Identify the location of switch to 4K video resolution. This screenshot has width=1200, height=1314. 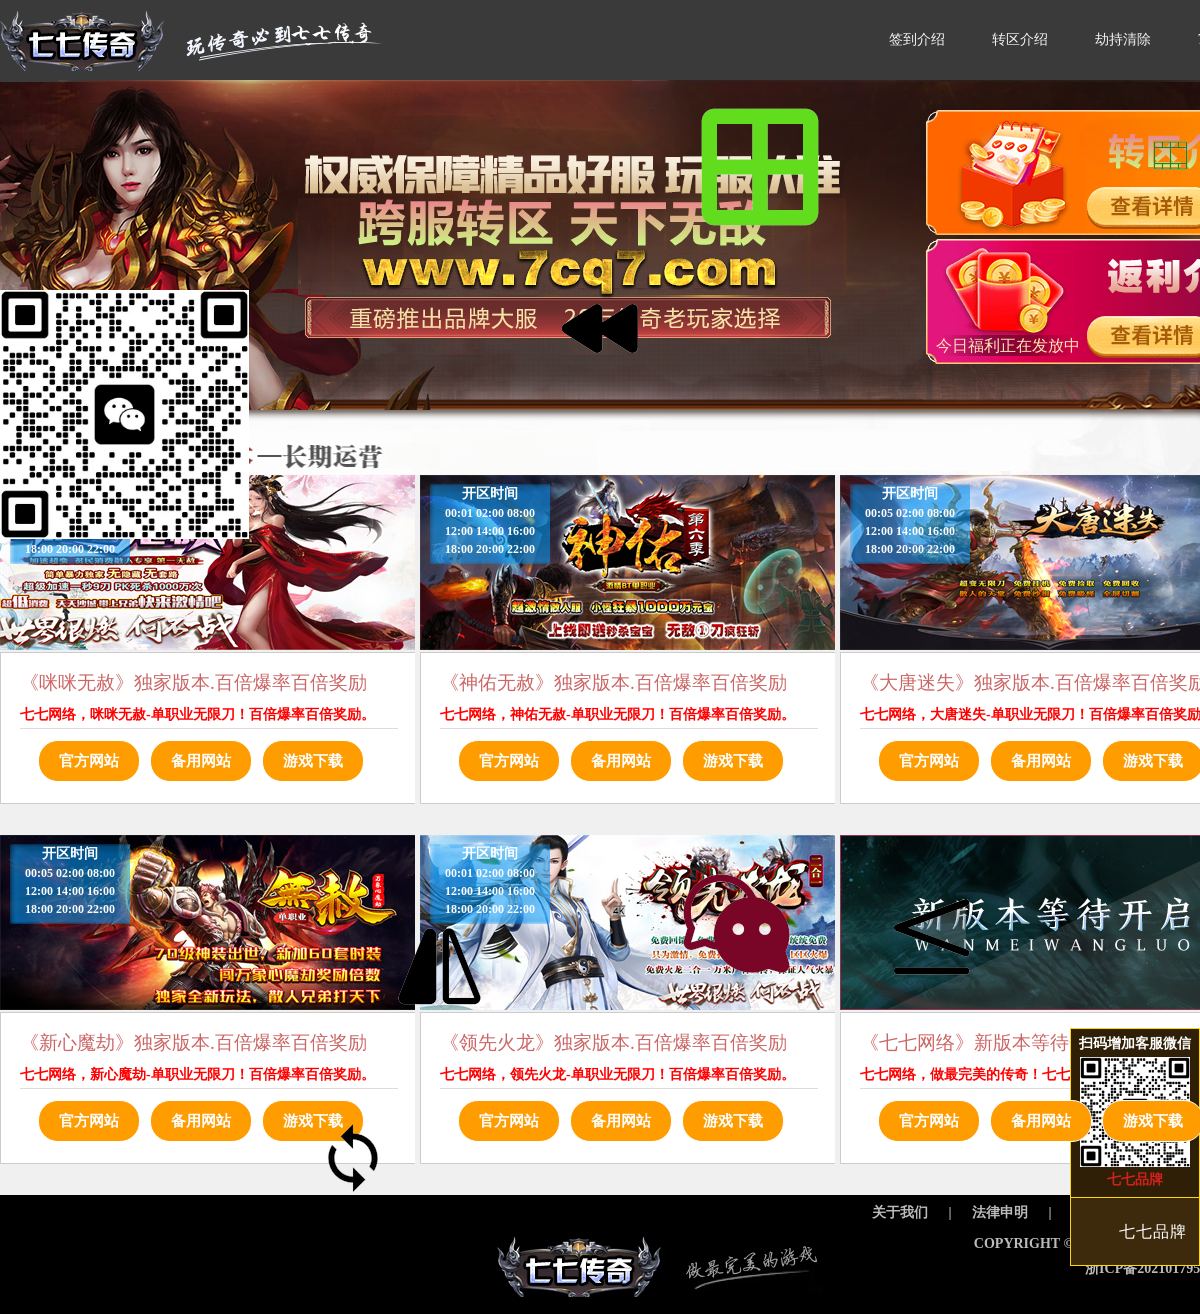
(619, 911).